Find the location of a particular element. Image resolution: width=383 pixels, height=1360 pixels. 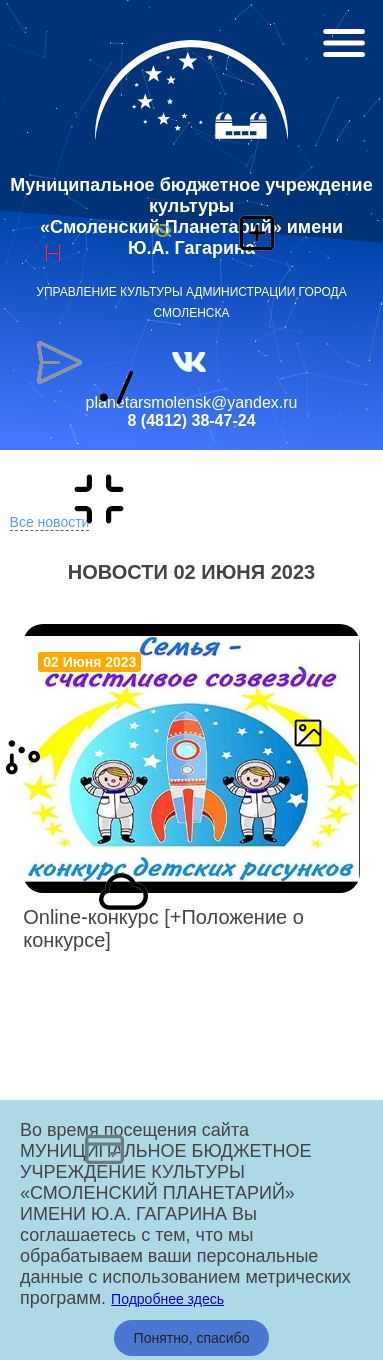

hide content from view is located at coordinates (162, 230).